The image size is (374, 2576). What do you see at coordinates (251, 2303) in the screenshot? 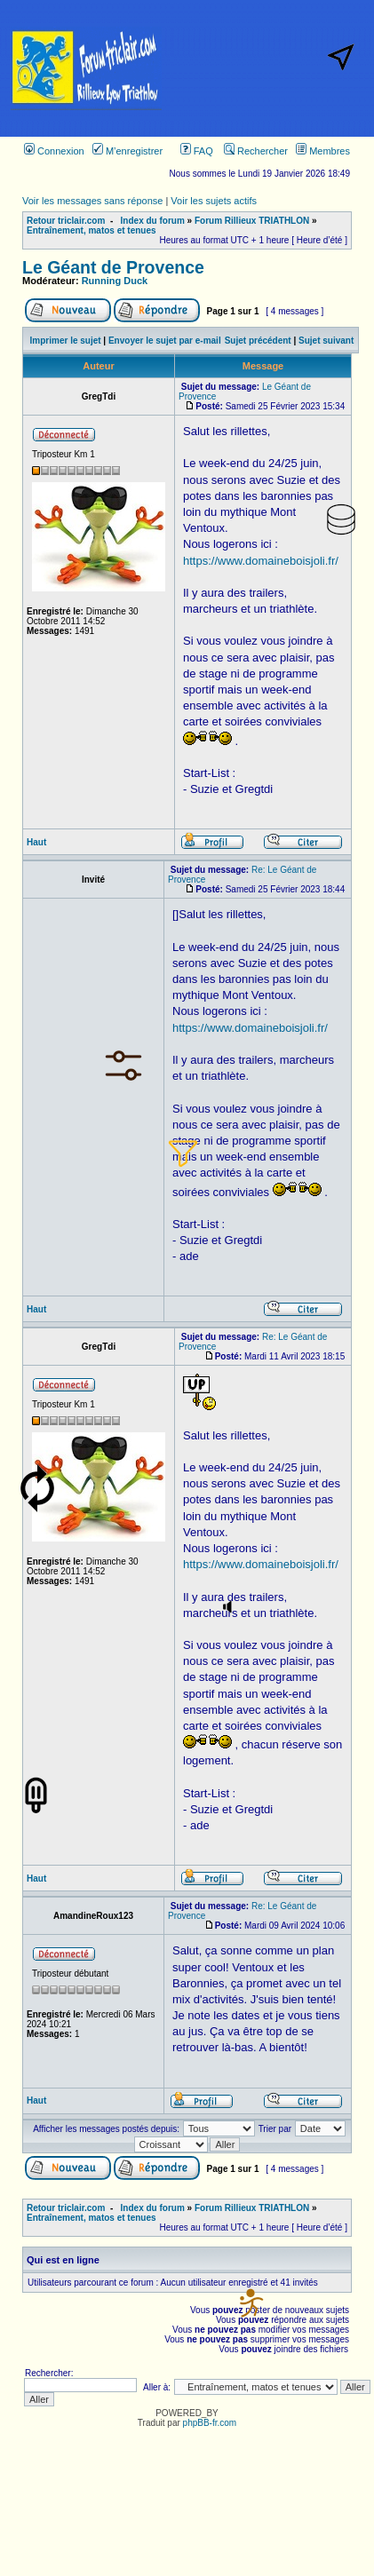
I see `access sports or athletic activities` at bounding box center [251, 2303].